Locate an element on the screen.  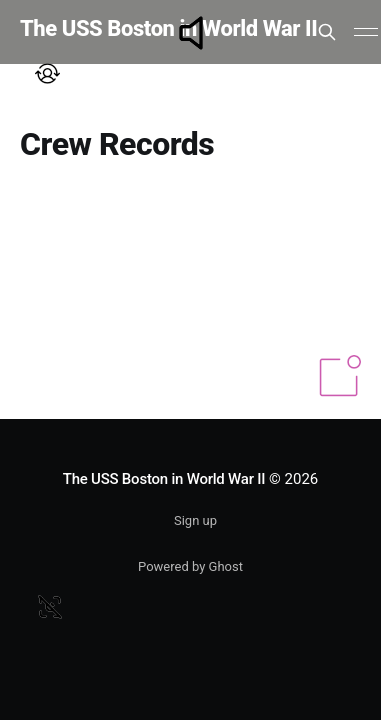
switch between user accounts is located at coordinates (47, 73).